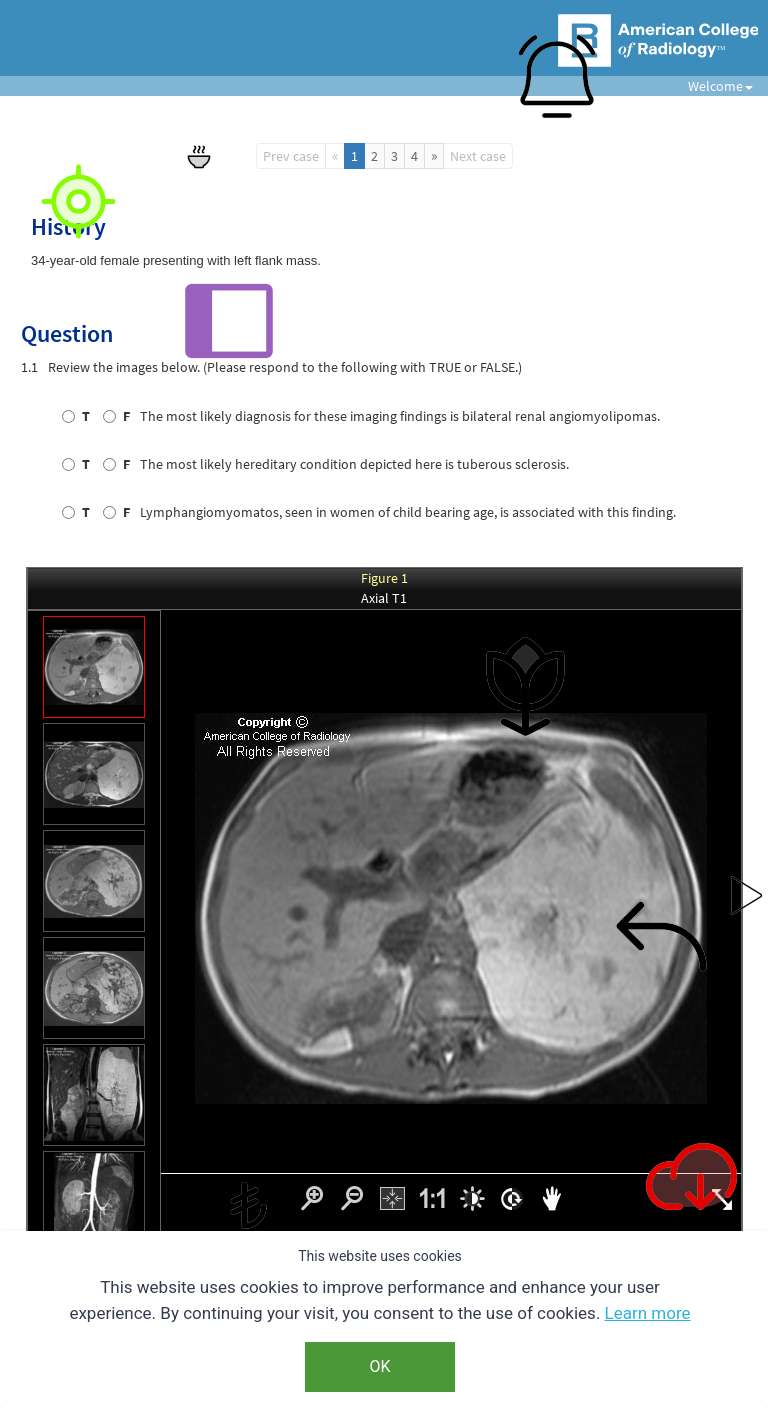 This screenshot has height=1408, width=768. What do you see at coordinates (557, 78) in the screenshot?
I see `new notification alert` at bounding box center [557, 78].